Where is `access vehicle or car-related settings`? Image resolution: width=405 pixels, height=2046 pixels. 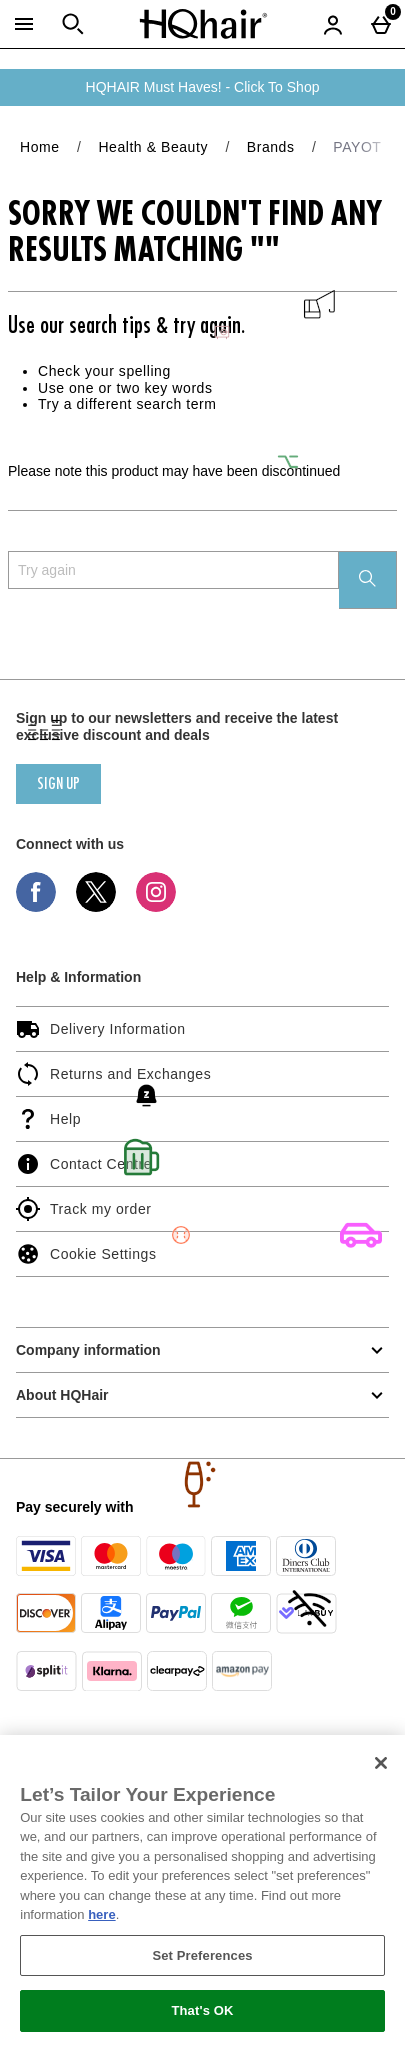 access vehicle or car-related settings is located at coordinates (361, 1234).